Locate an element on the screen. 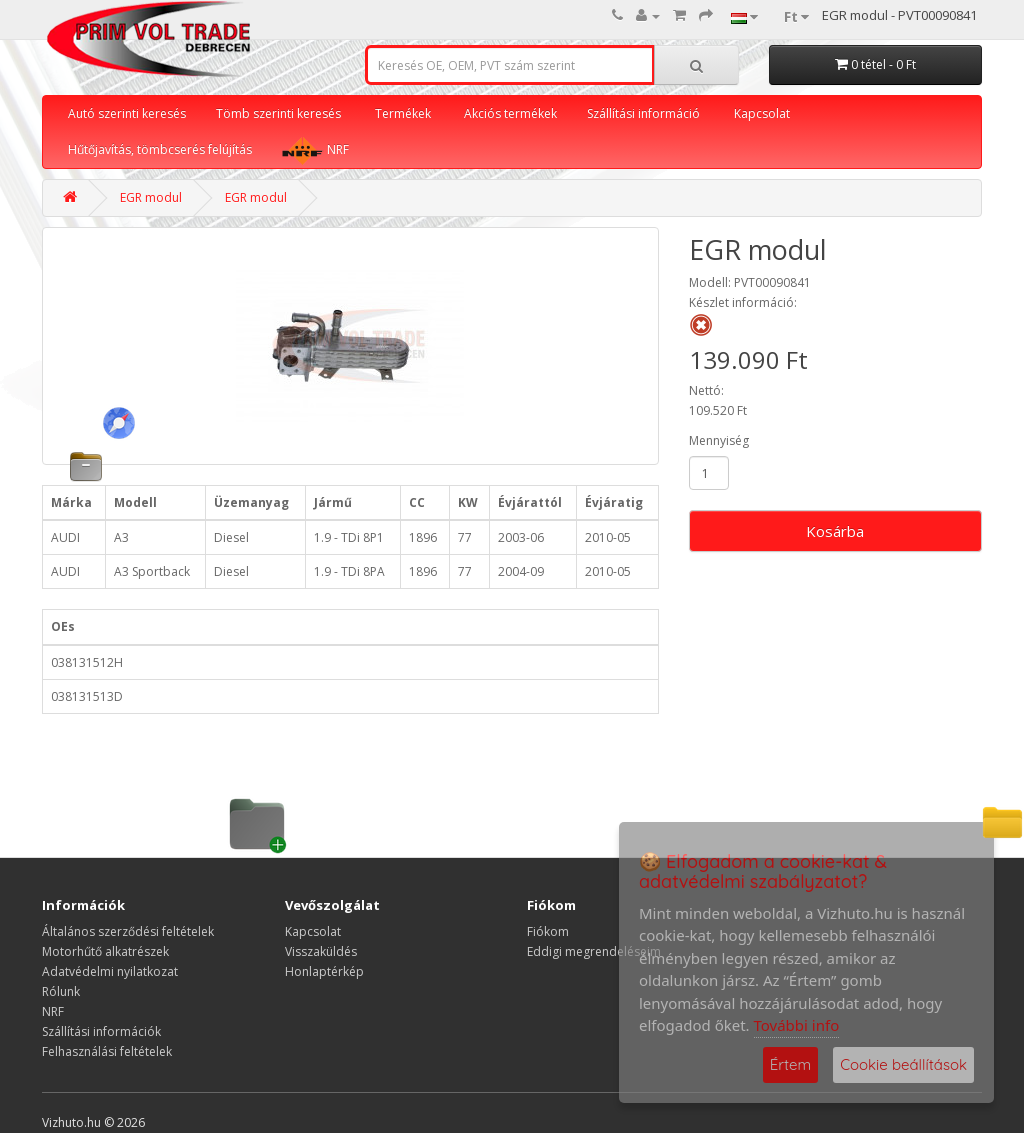 Image resolution: width=1024 pixels, height=1133 pixels. open the file manager is located at coordinates (86, 466).